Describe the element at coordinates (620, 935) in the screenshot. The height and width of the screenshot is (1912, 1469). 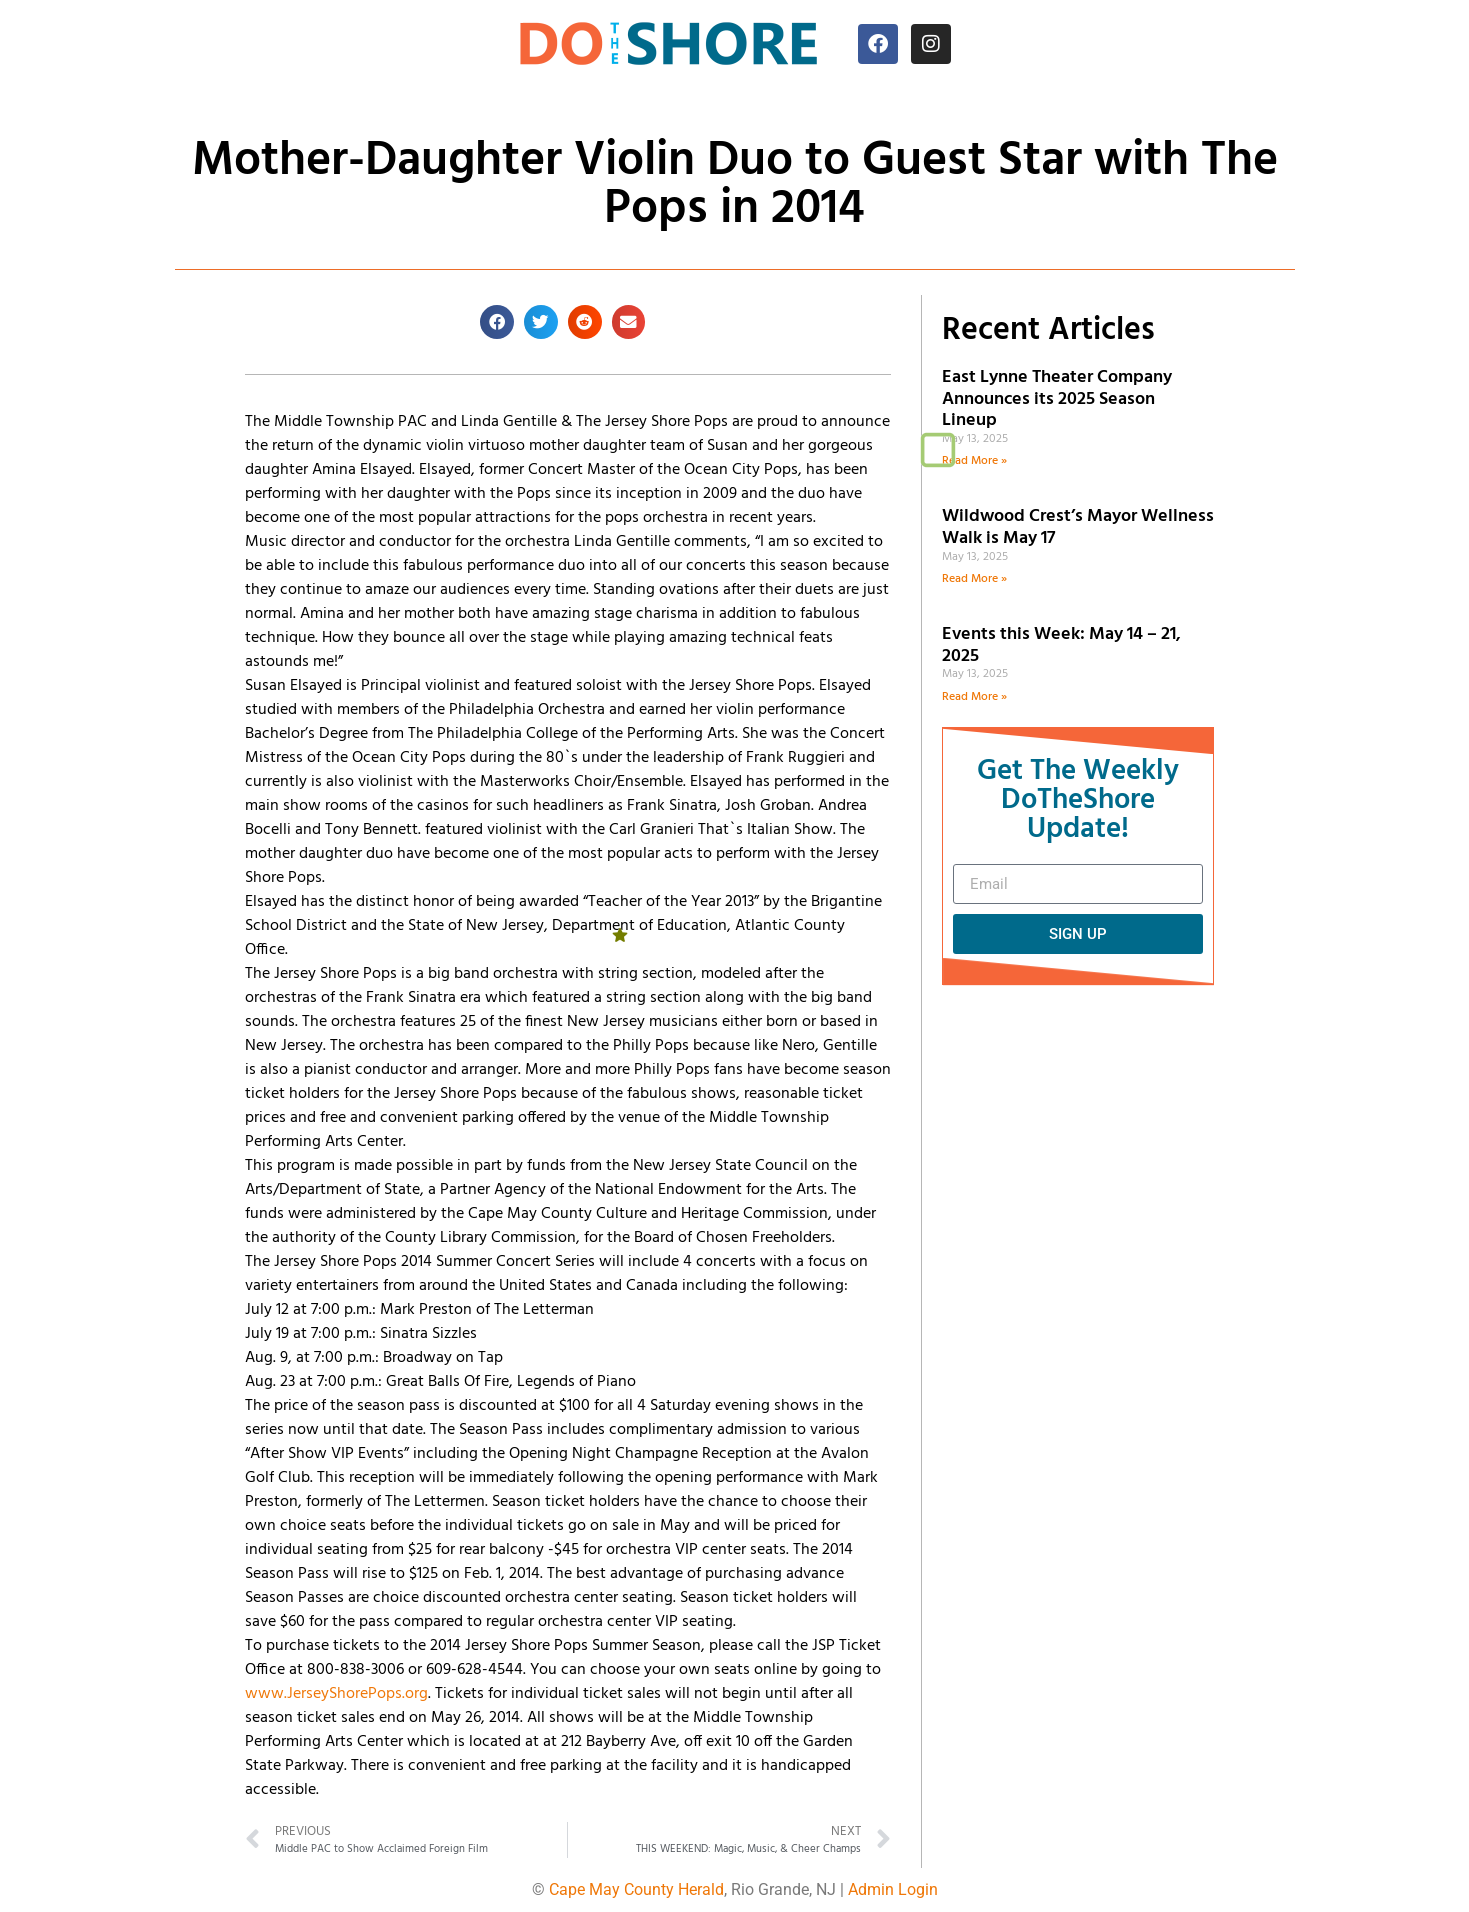
I see `add to favorites` at that location.